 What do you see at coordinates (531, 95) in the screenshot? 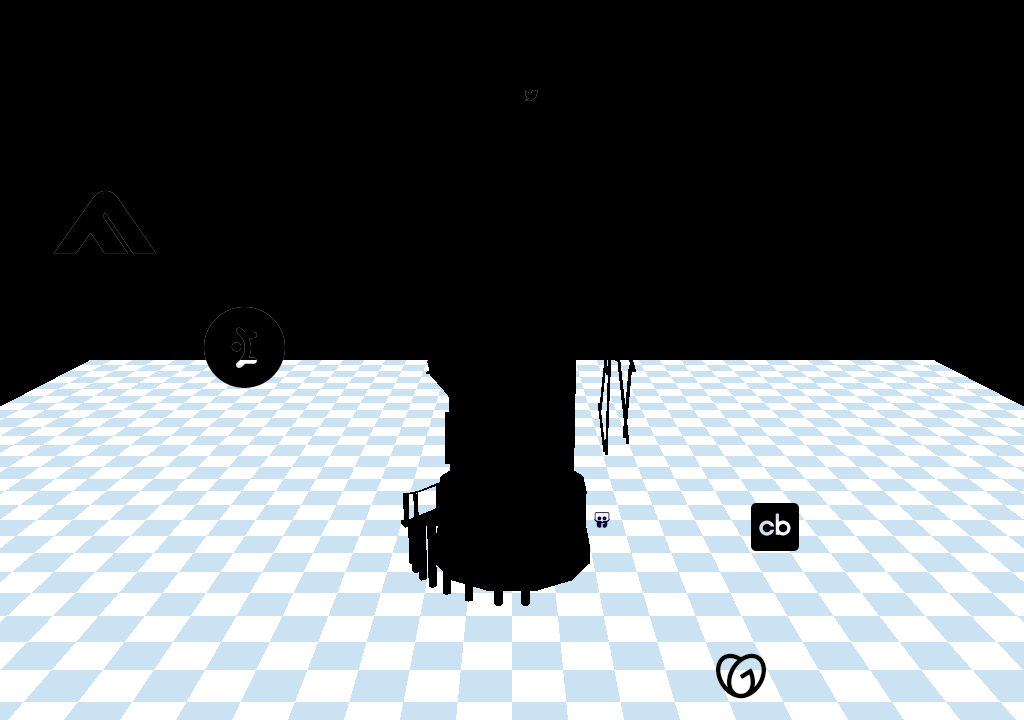
I see `share to twitter` at bounding box center [531, 95].